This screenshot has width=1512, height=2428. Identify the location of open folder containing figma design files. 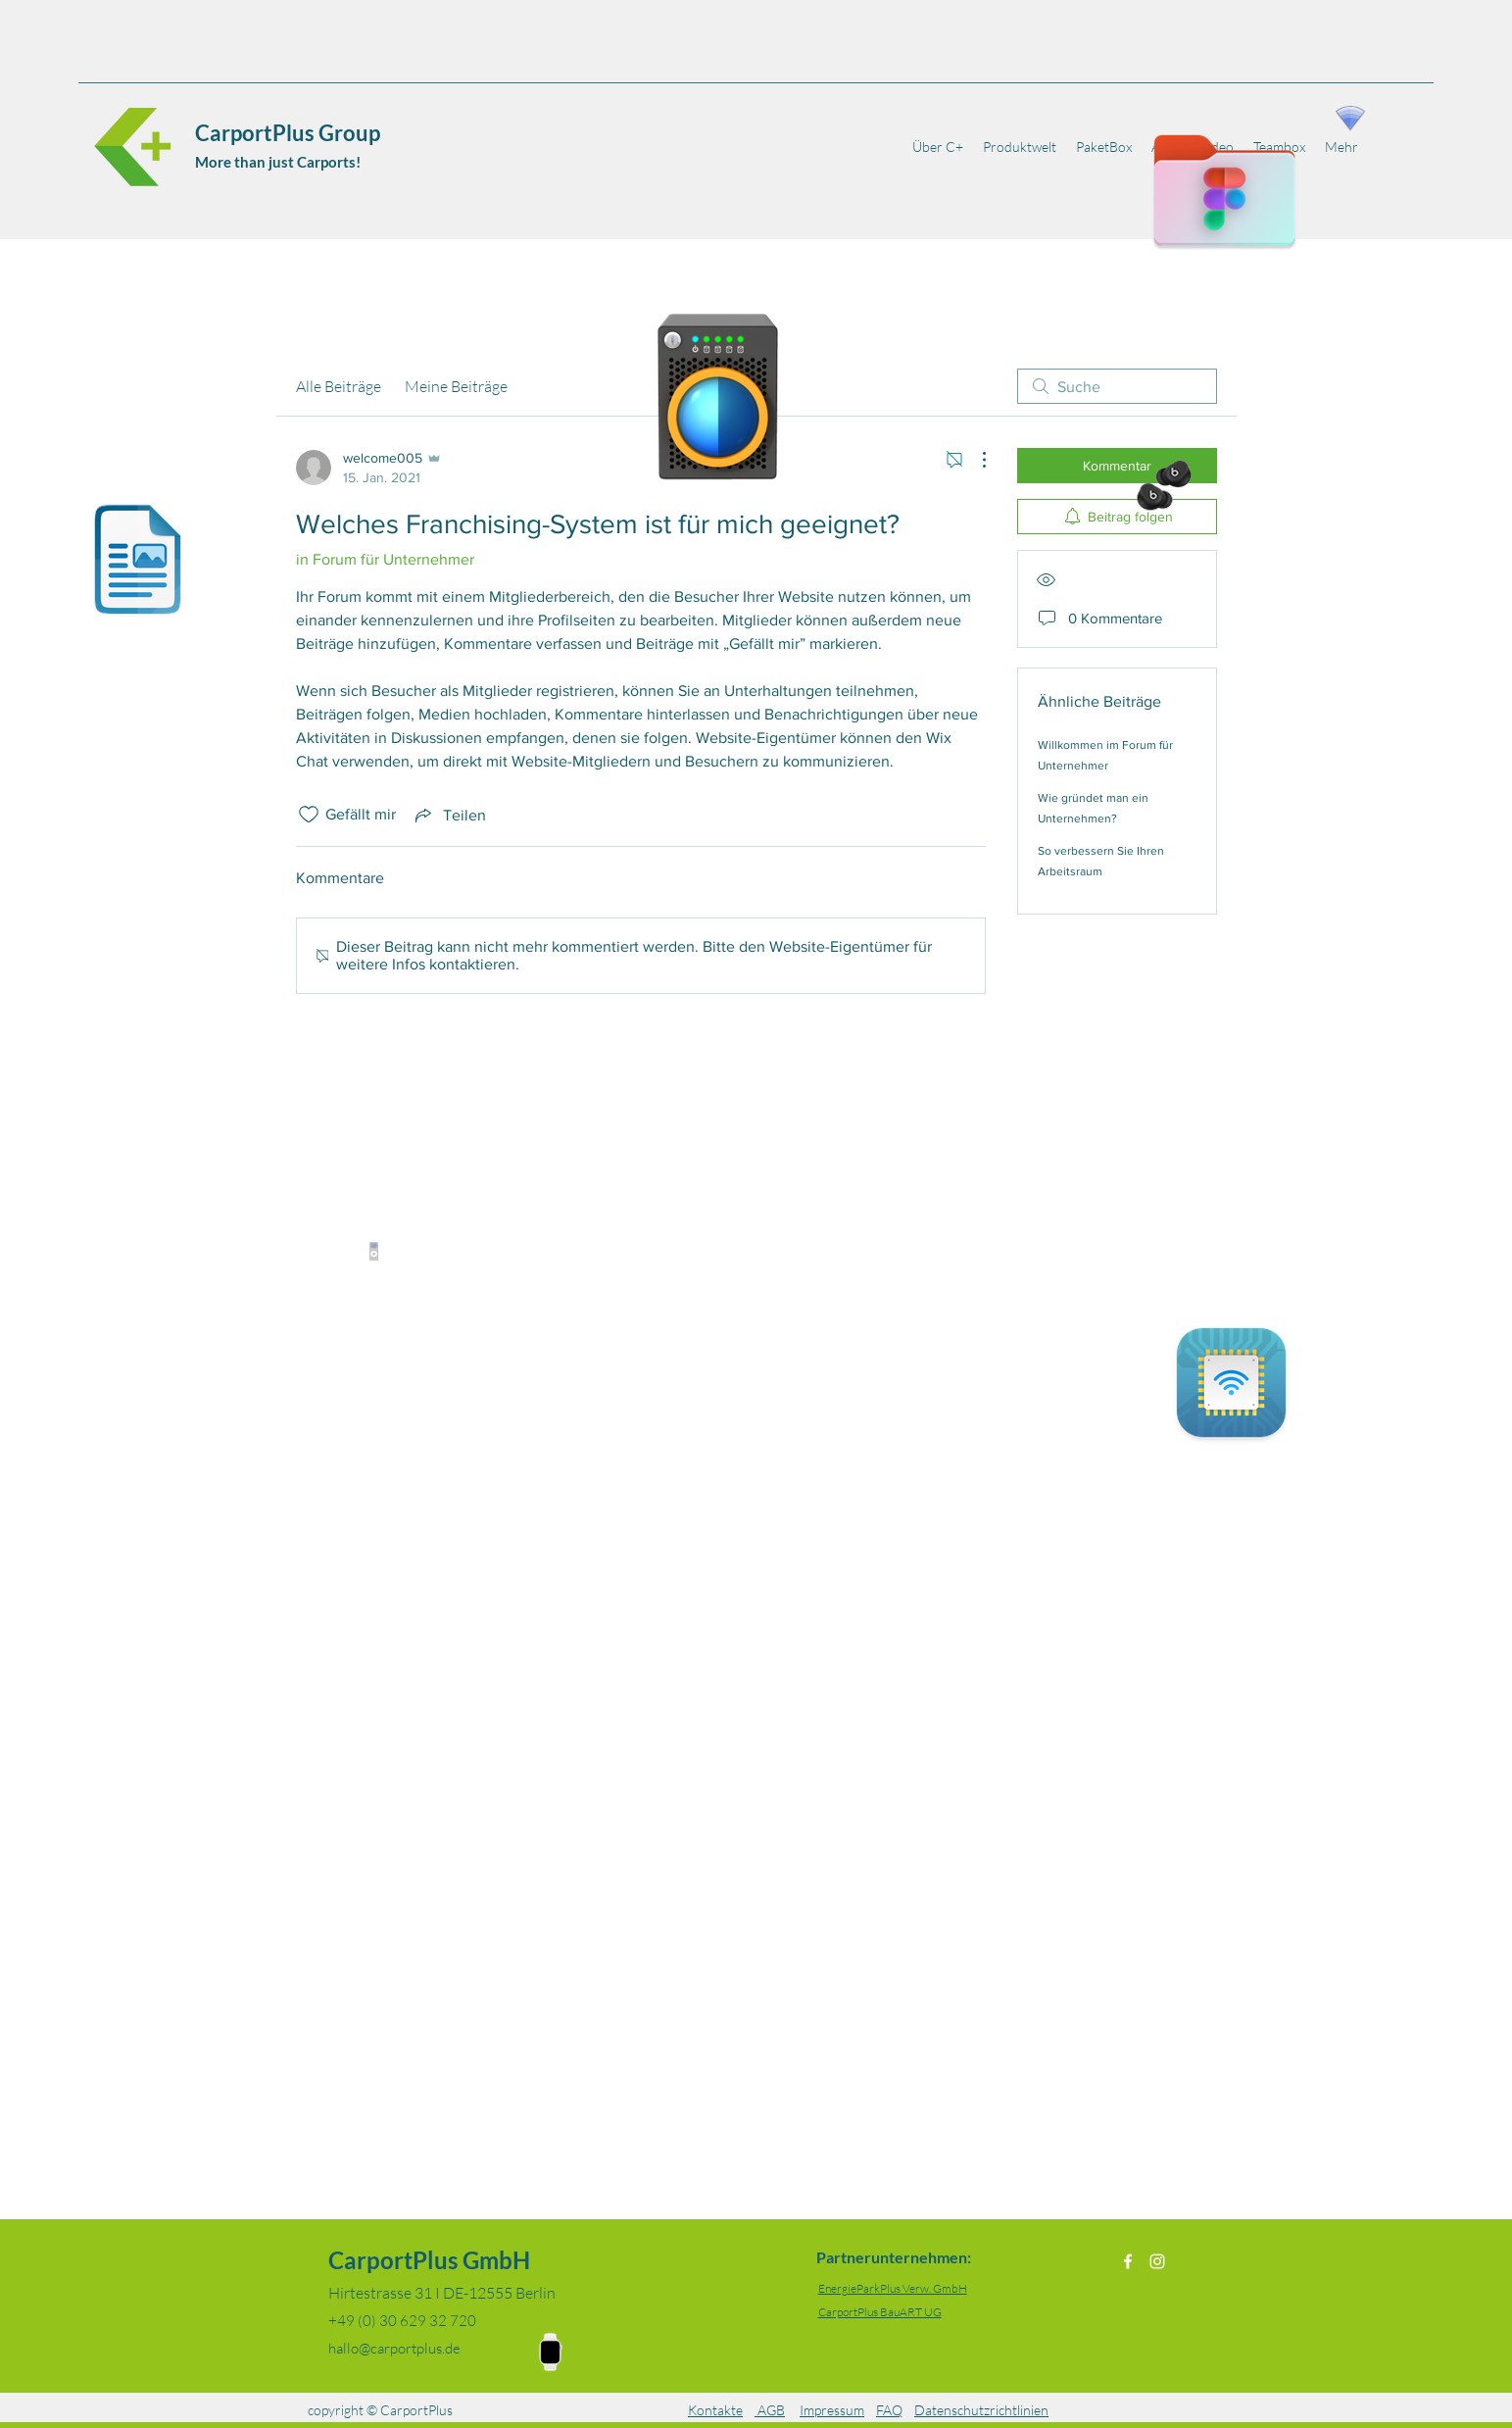
(1224, 194).